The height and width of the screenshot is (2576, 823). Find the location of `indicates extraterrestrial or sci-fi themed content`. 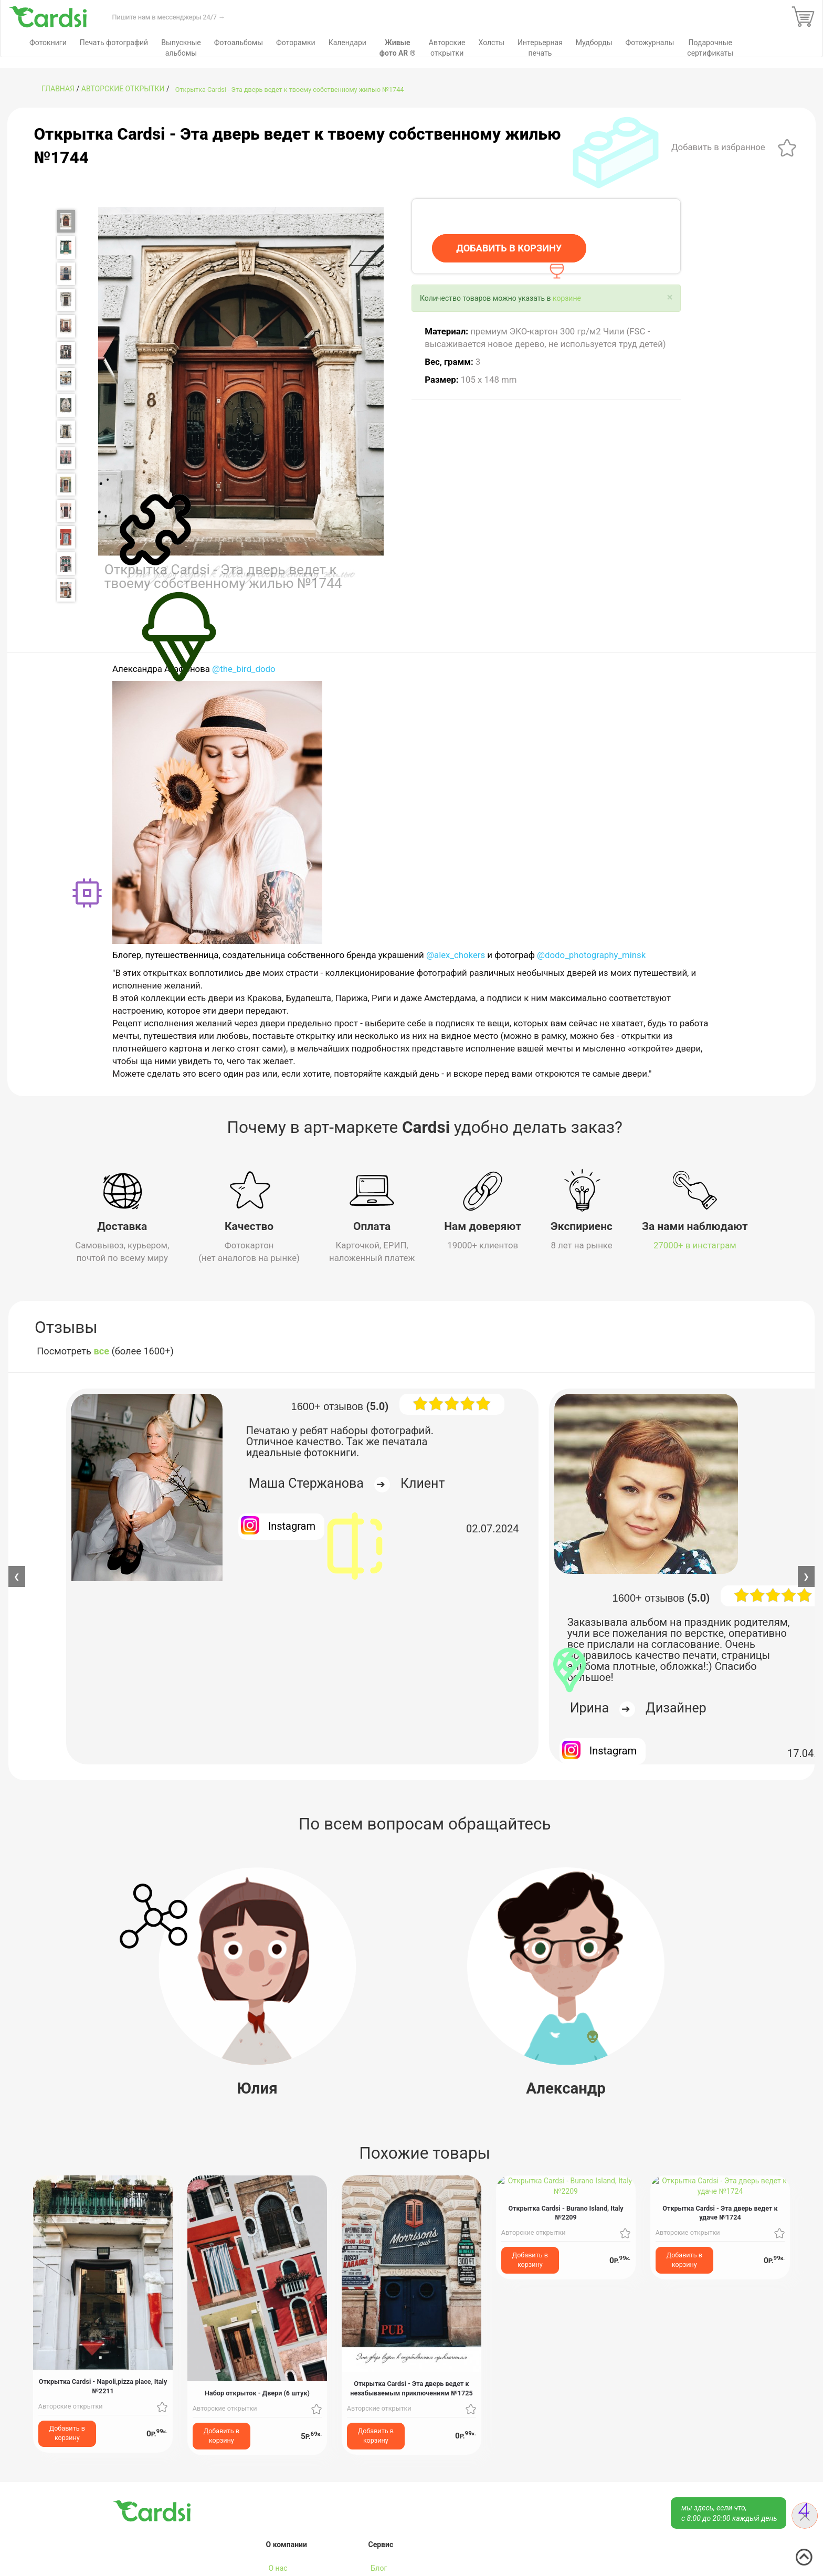

indicates extraterrestrial or sci-fi themed content is located at coordinates (593, 2037).